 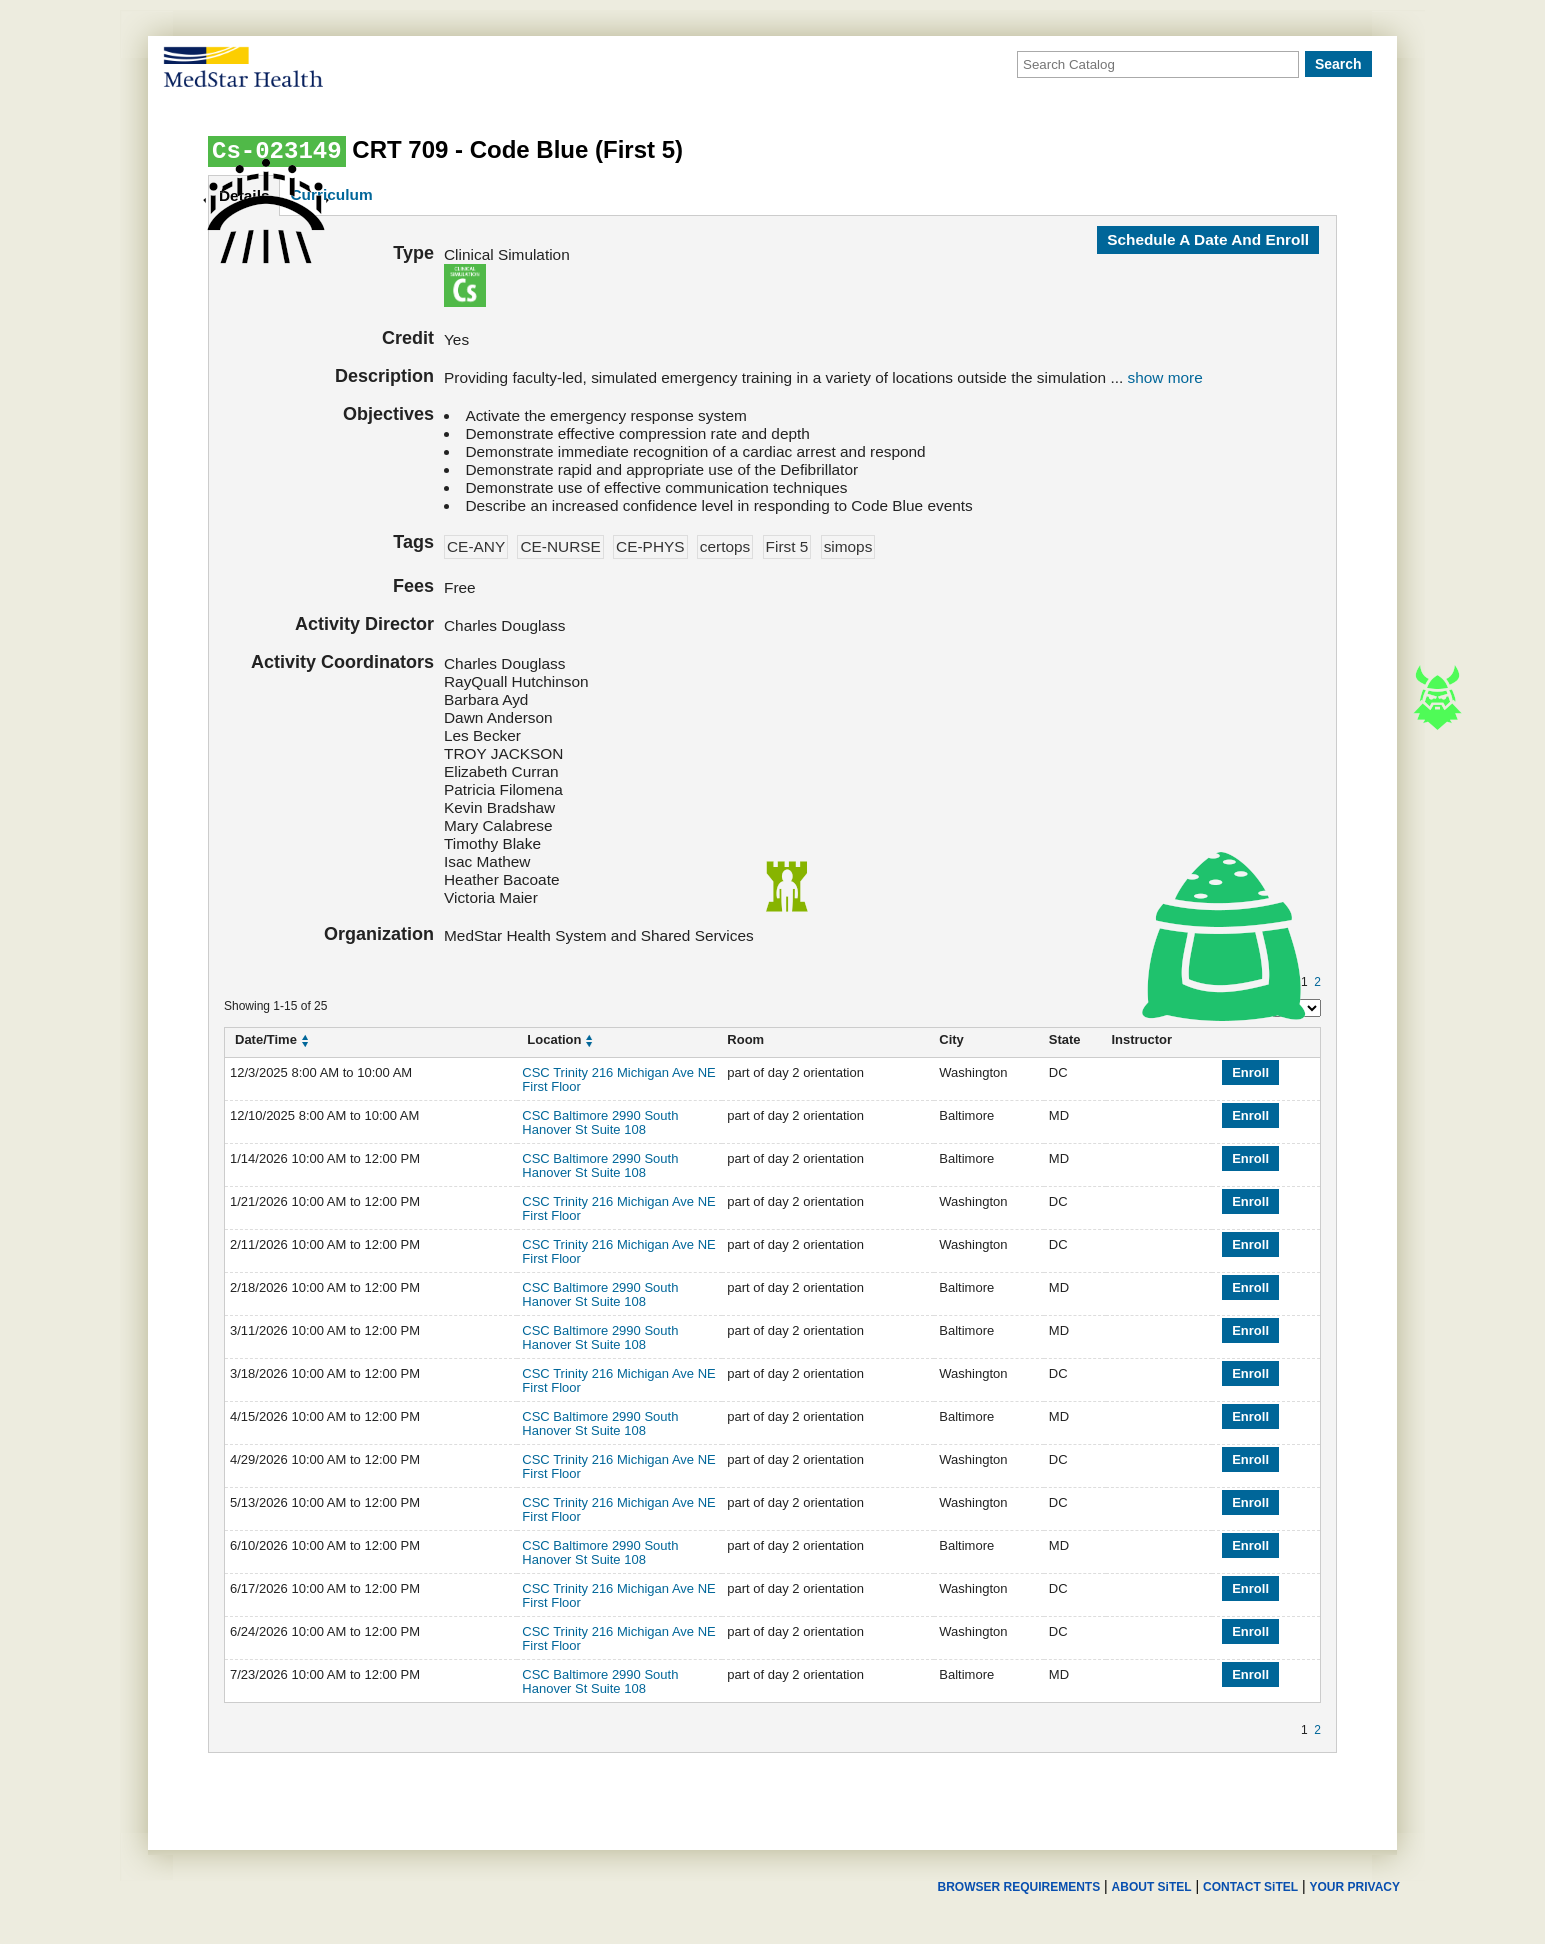 I want to click on access japanese garden or zen-themed content, so click(x=266, y=200).